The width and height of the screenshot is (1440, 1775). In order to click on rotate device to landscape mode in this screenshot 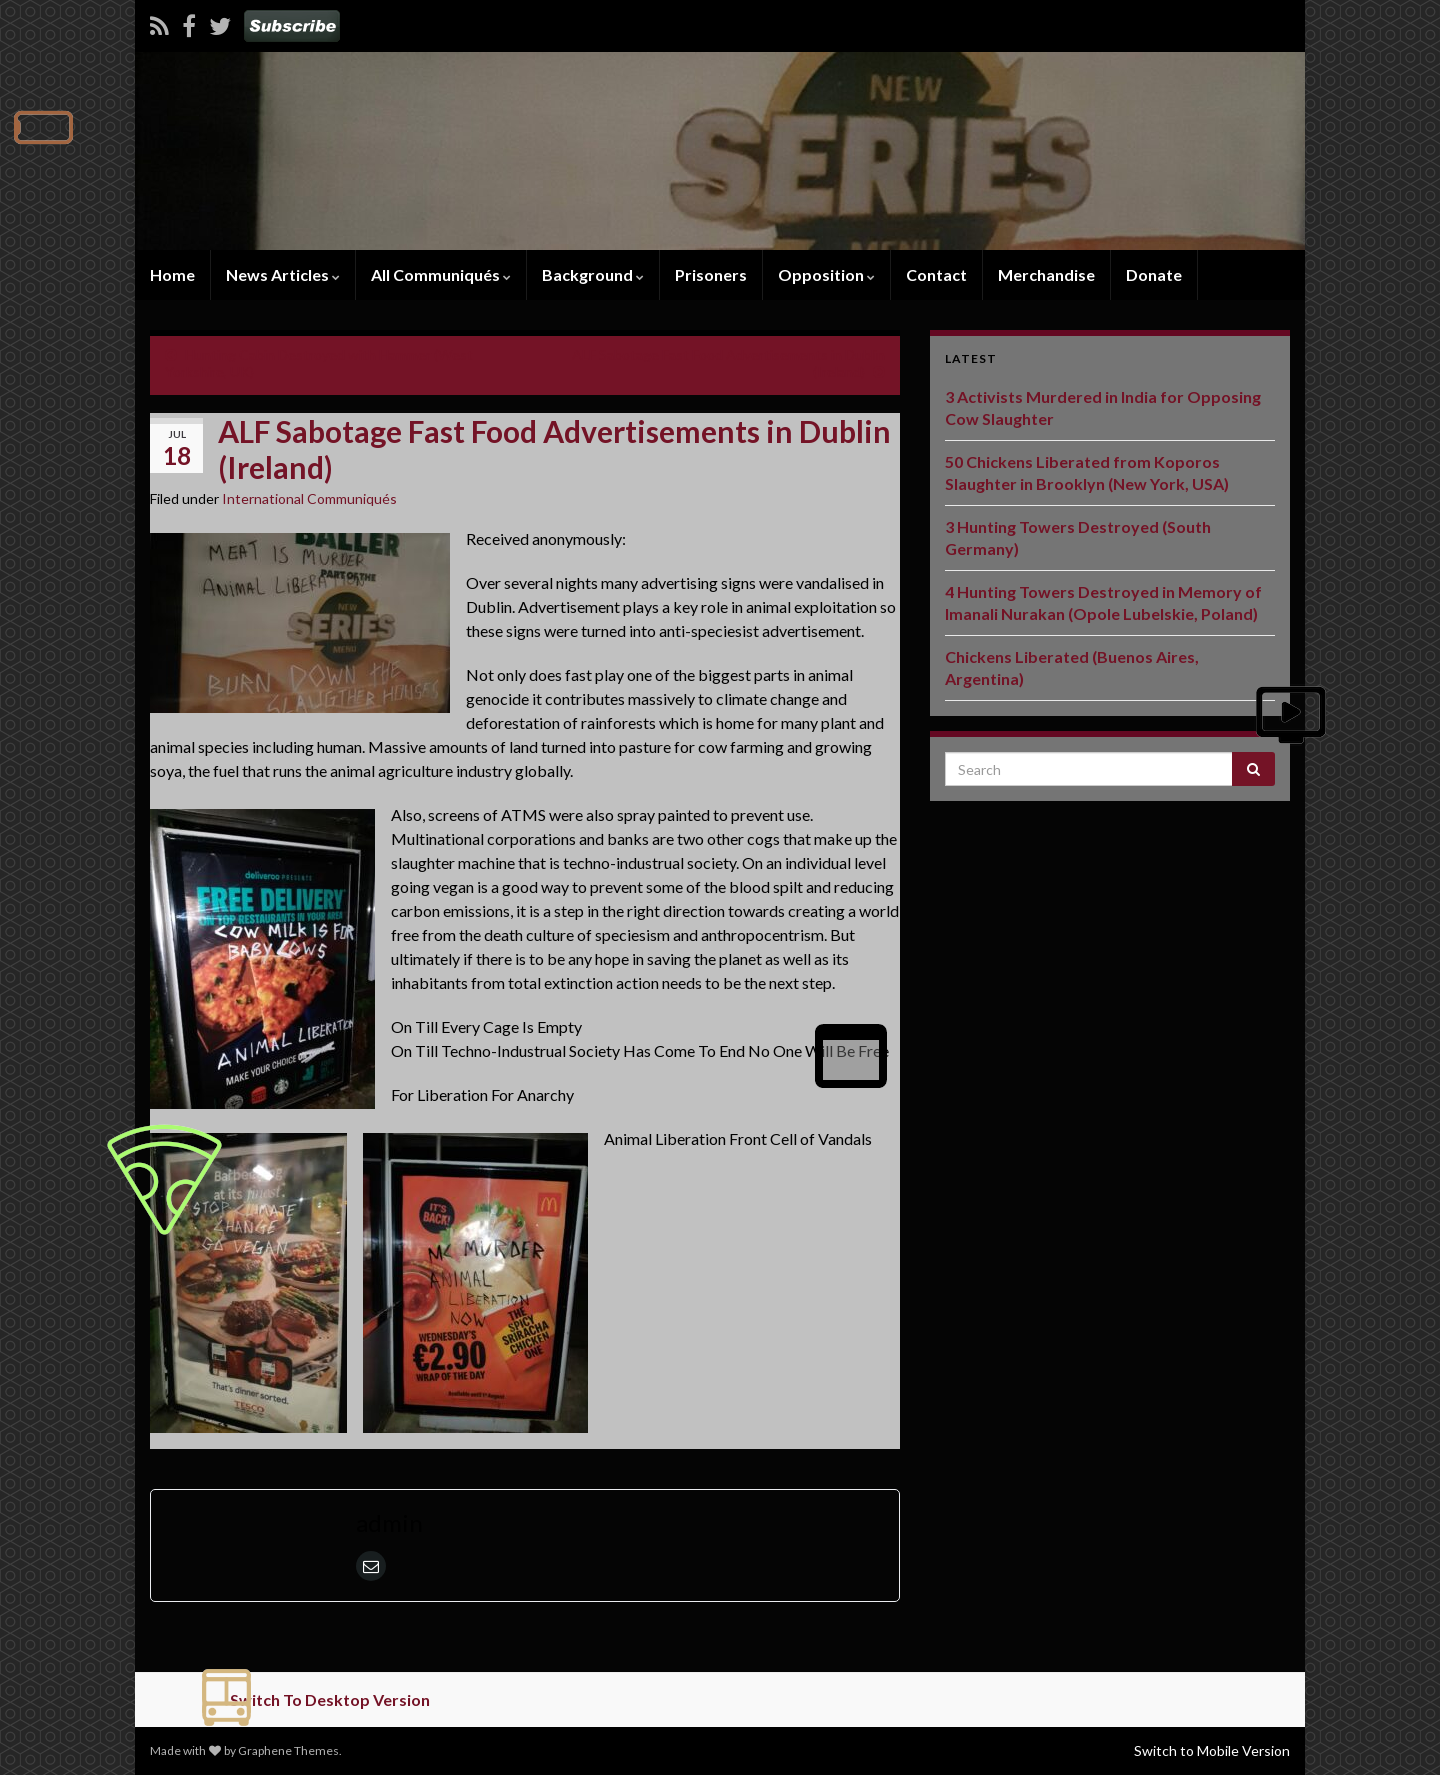, I will do `click(43, 127)`.